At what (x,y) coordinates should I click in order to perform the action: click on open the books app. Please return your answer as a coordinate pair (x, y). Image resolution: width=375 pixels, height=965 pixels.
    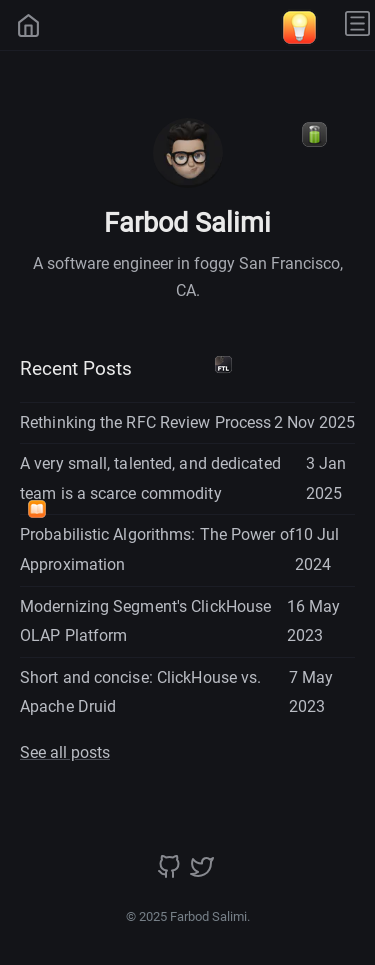
    Looking at the image, I should click on (37, 509).